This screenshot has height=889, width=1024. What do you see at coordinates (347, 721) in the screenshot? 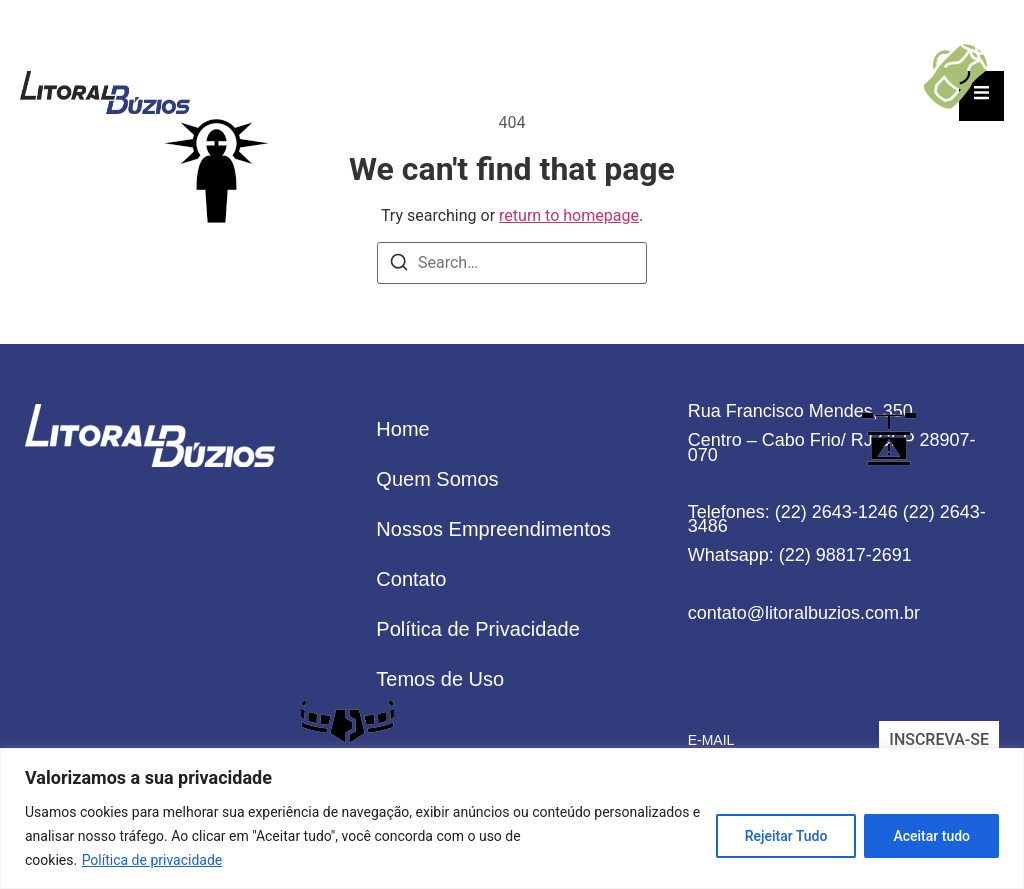
I see `equip armor belt to character` at bounding box center [347, 721].